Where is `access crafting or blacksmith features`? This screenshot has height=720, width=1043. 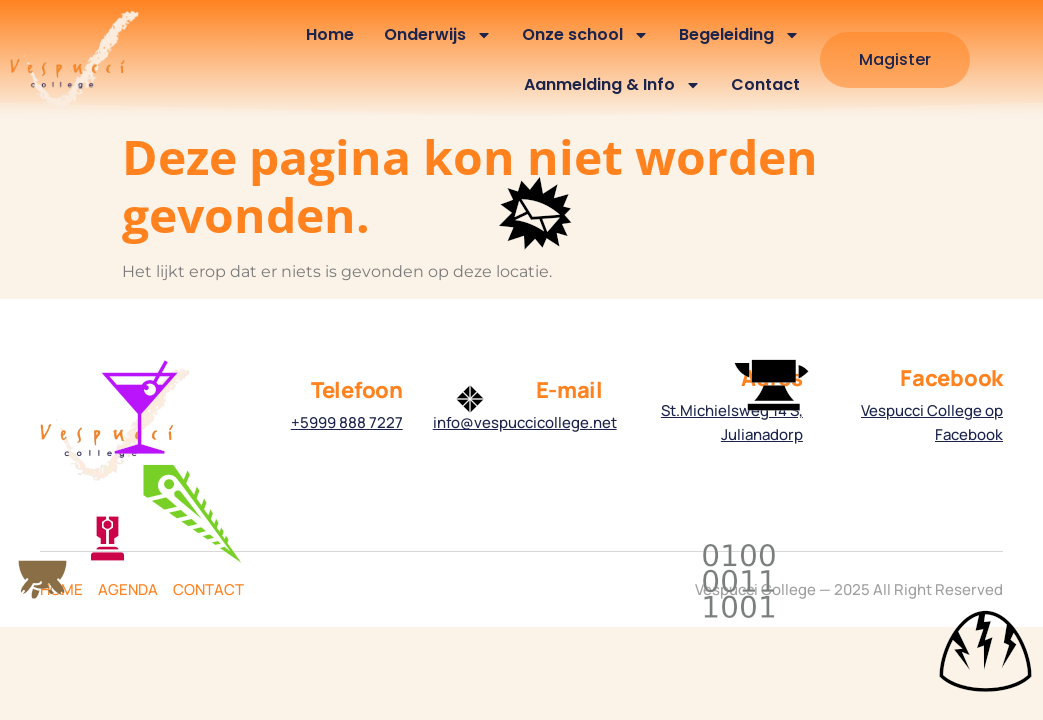
access crafting or blacksmith features is located at coordinates (771, 381).